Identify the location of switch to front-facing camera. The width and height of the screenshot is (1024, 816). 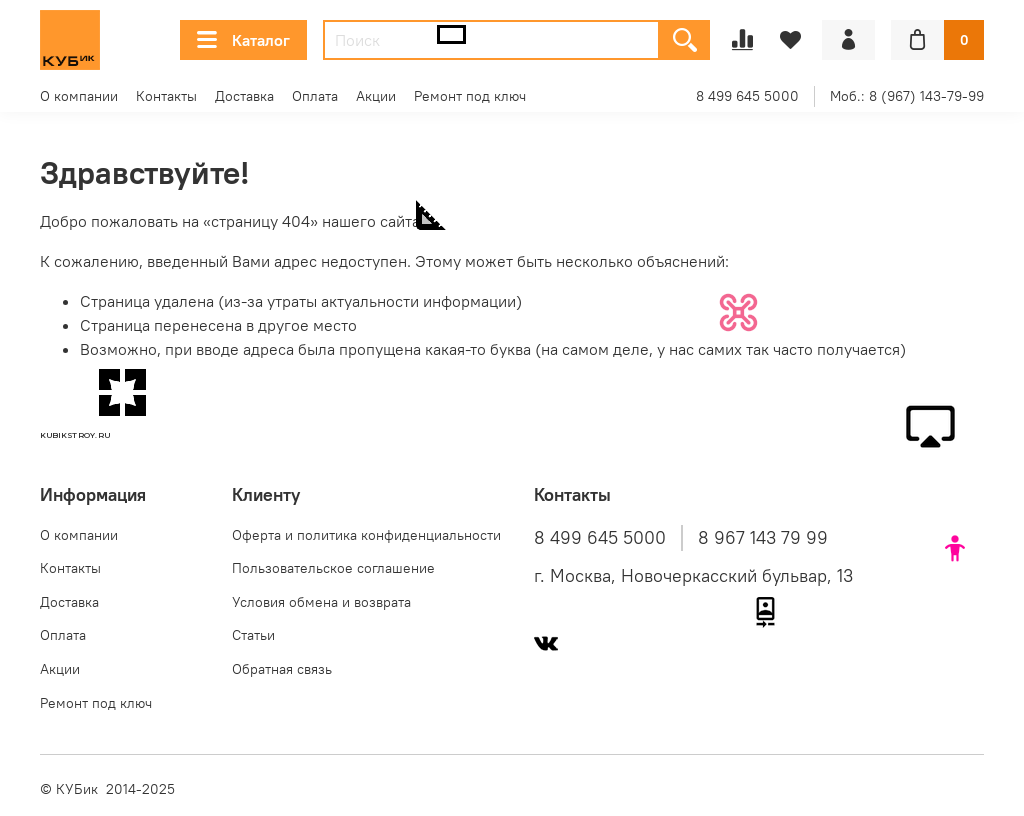
(765, 612).